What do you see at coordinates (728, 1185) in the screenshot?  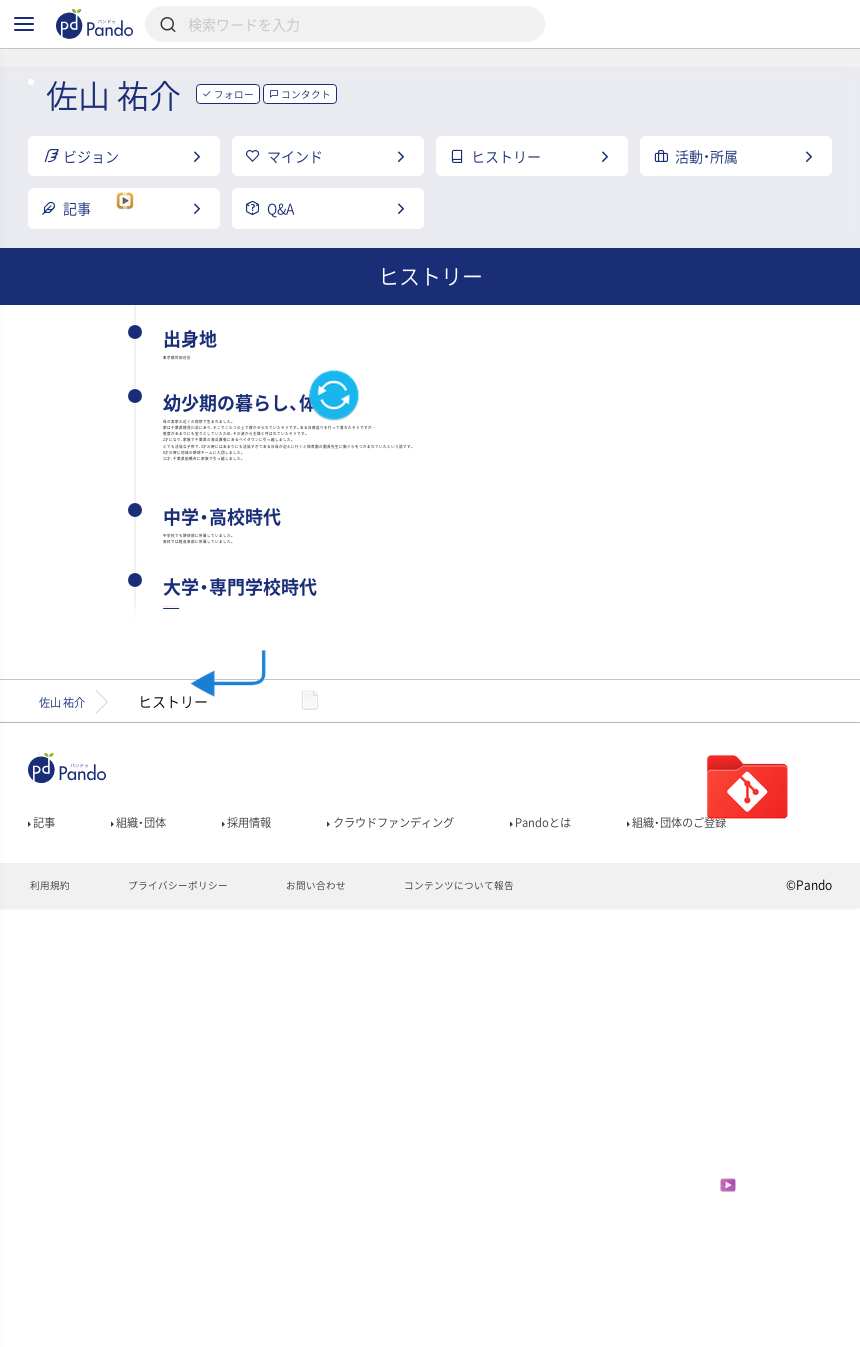 I see `open media player application` at bounding box center [728, 1185].